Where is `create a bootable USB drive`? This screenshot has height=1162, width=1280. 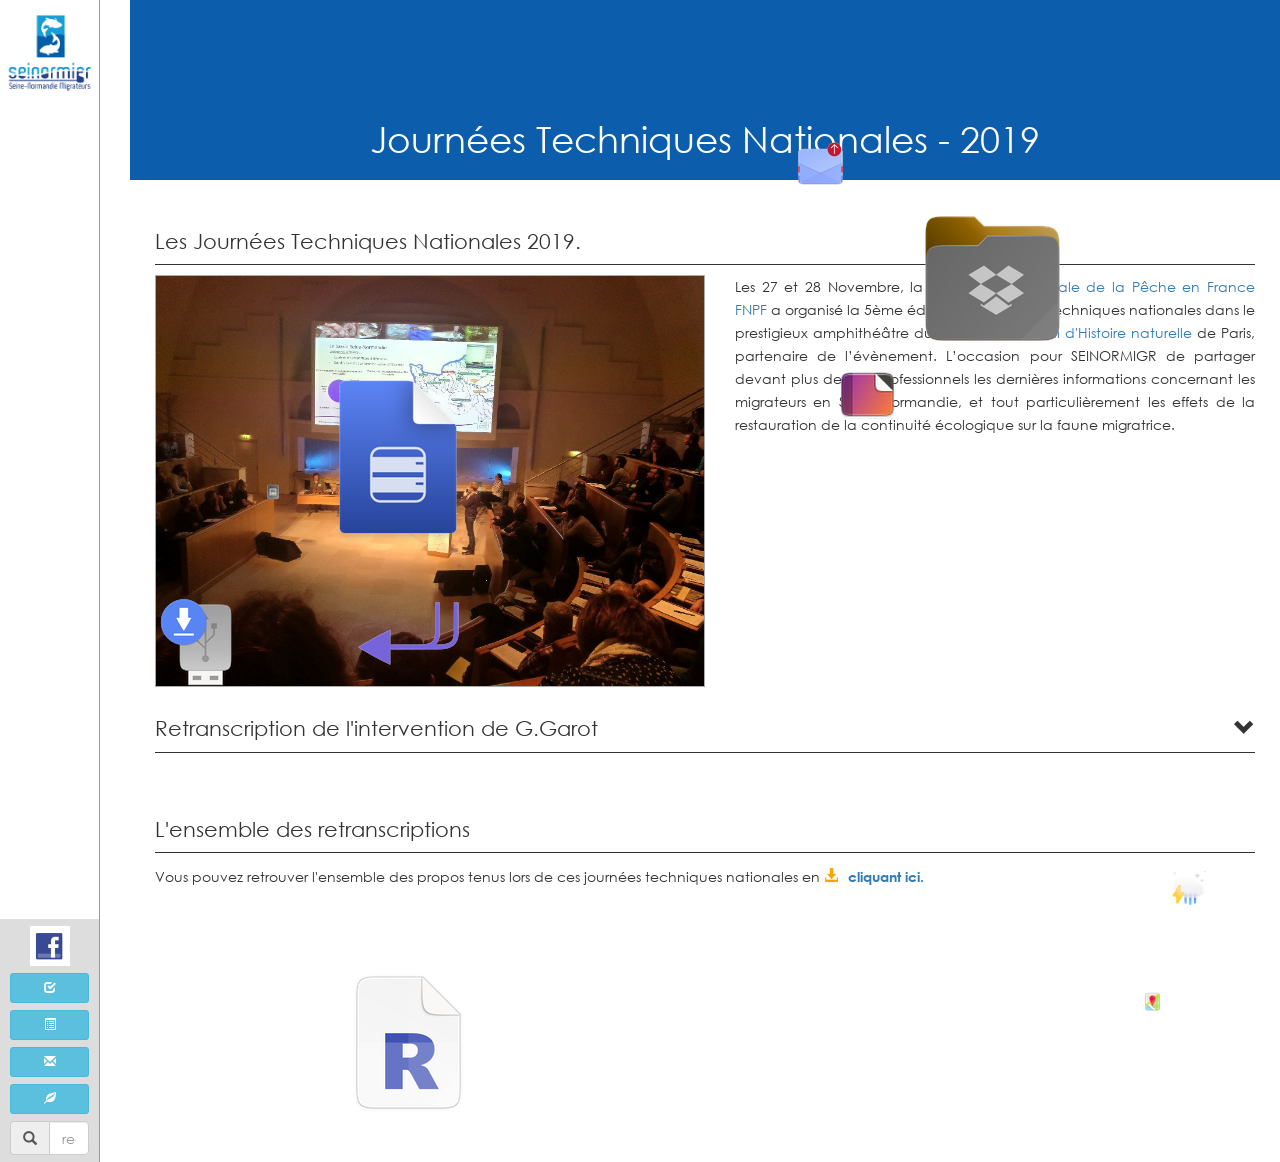
create a bootable USB drive is located at coordinates (205, 644).